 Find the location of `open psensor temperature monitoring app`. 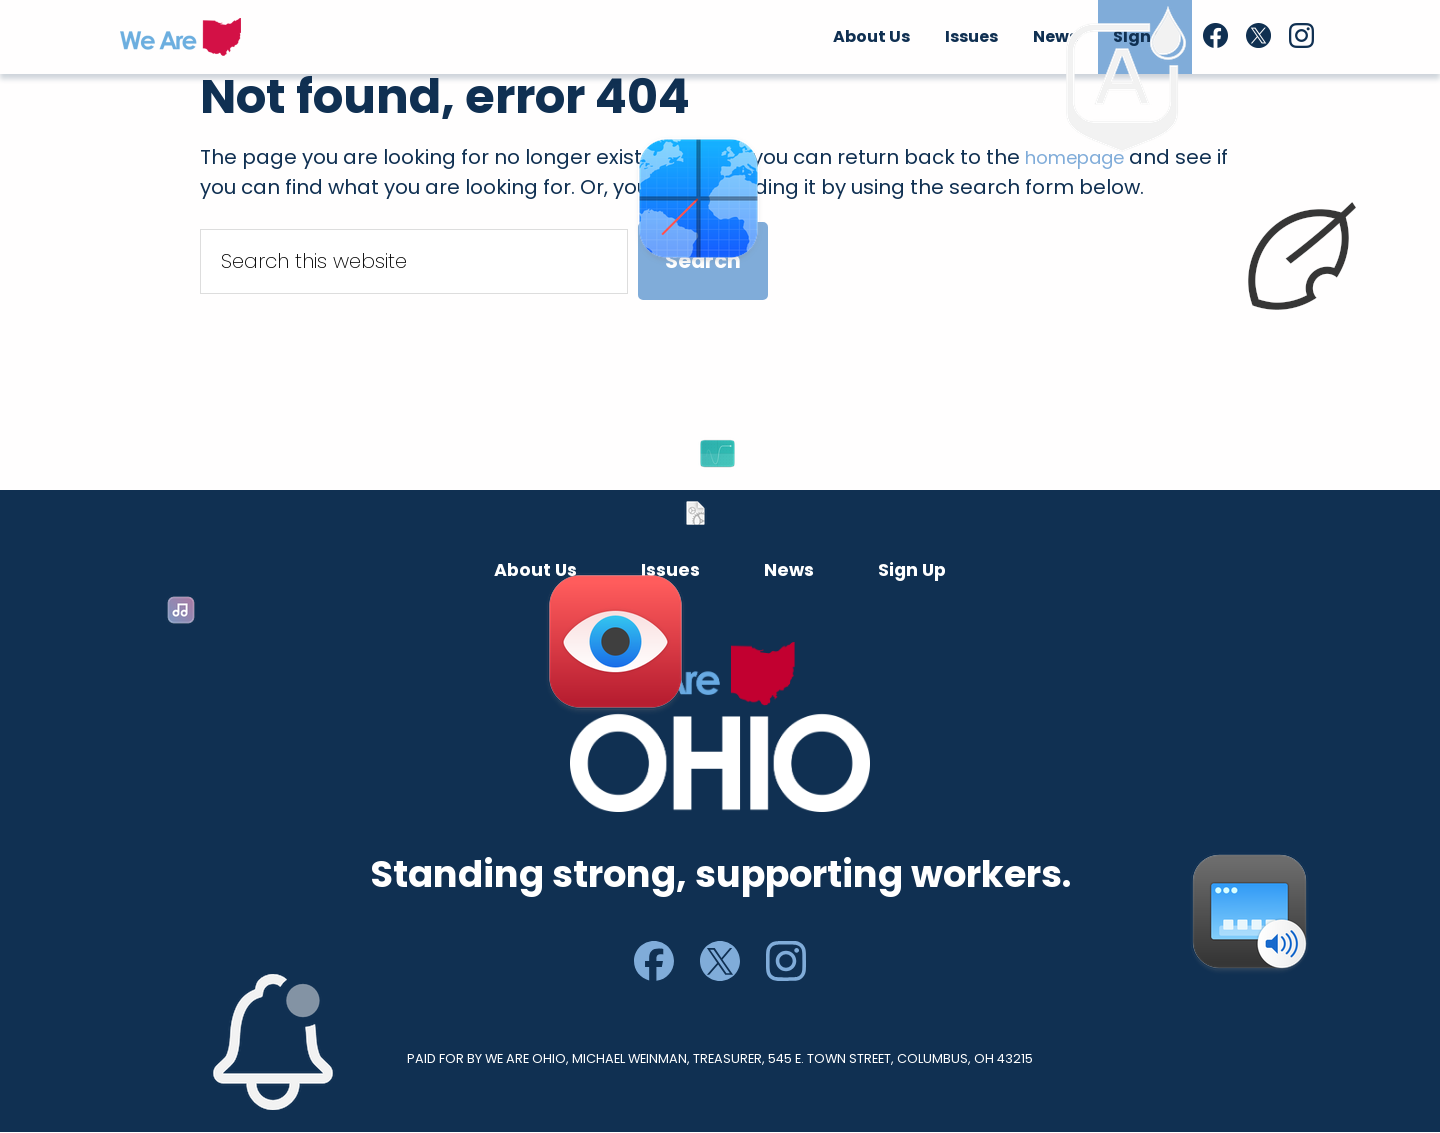

open psensor temperature monitoring app is located at coordinates (717, 453).